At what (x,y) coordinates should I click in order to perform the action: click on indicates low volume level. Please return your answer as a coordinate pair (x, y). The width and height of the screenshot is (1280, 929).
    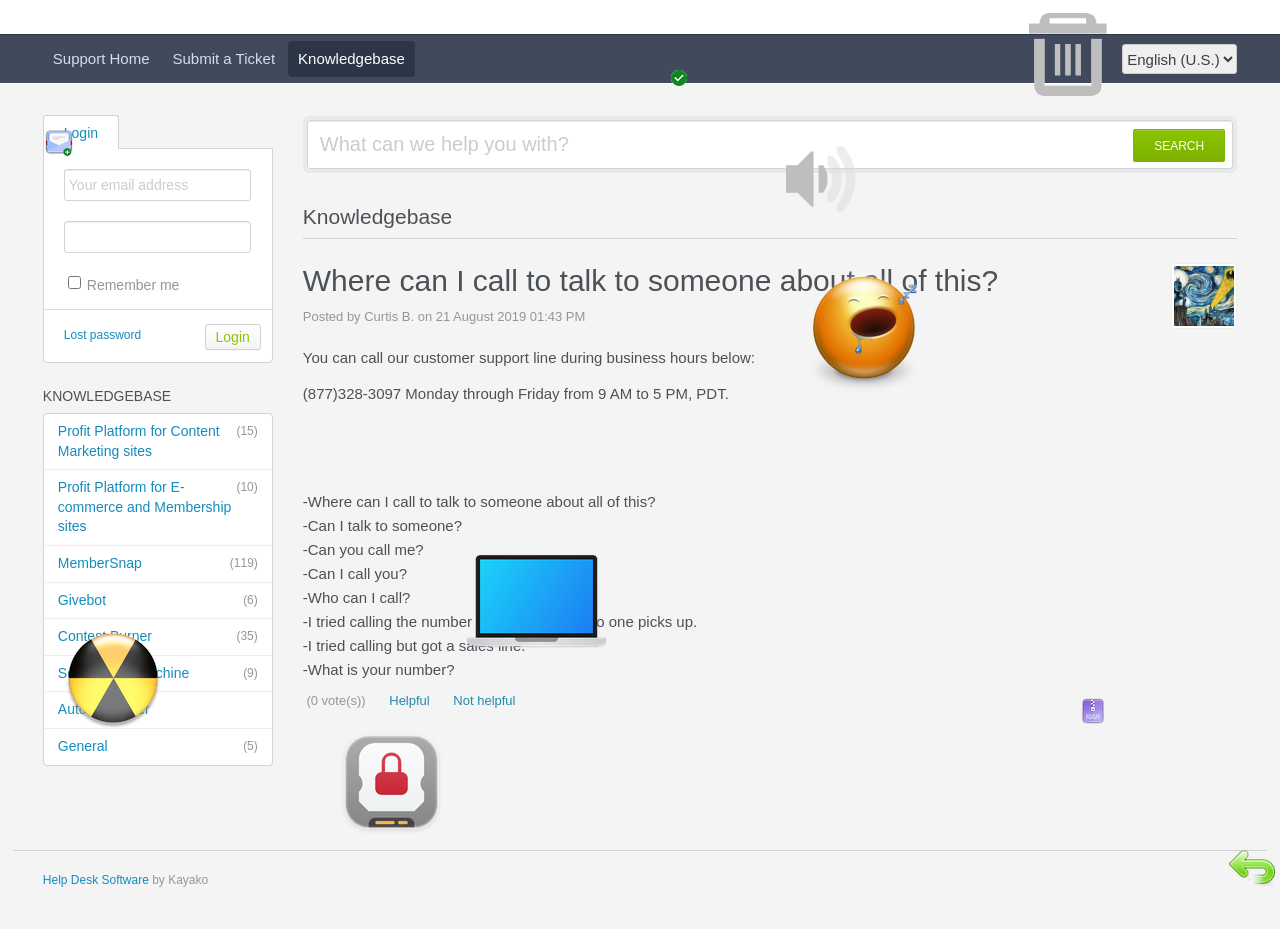
    Looking at the image, I should click on (823, 179).